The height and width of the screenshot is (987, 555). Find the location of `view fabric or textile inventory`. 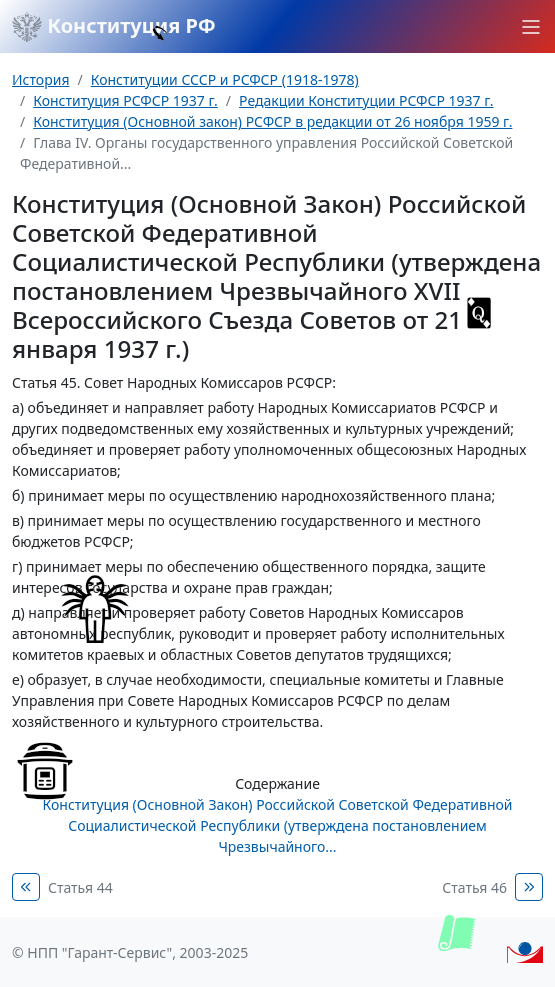

view fabric or textile inventory is located at coordinates (457, 933).